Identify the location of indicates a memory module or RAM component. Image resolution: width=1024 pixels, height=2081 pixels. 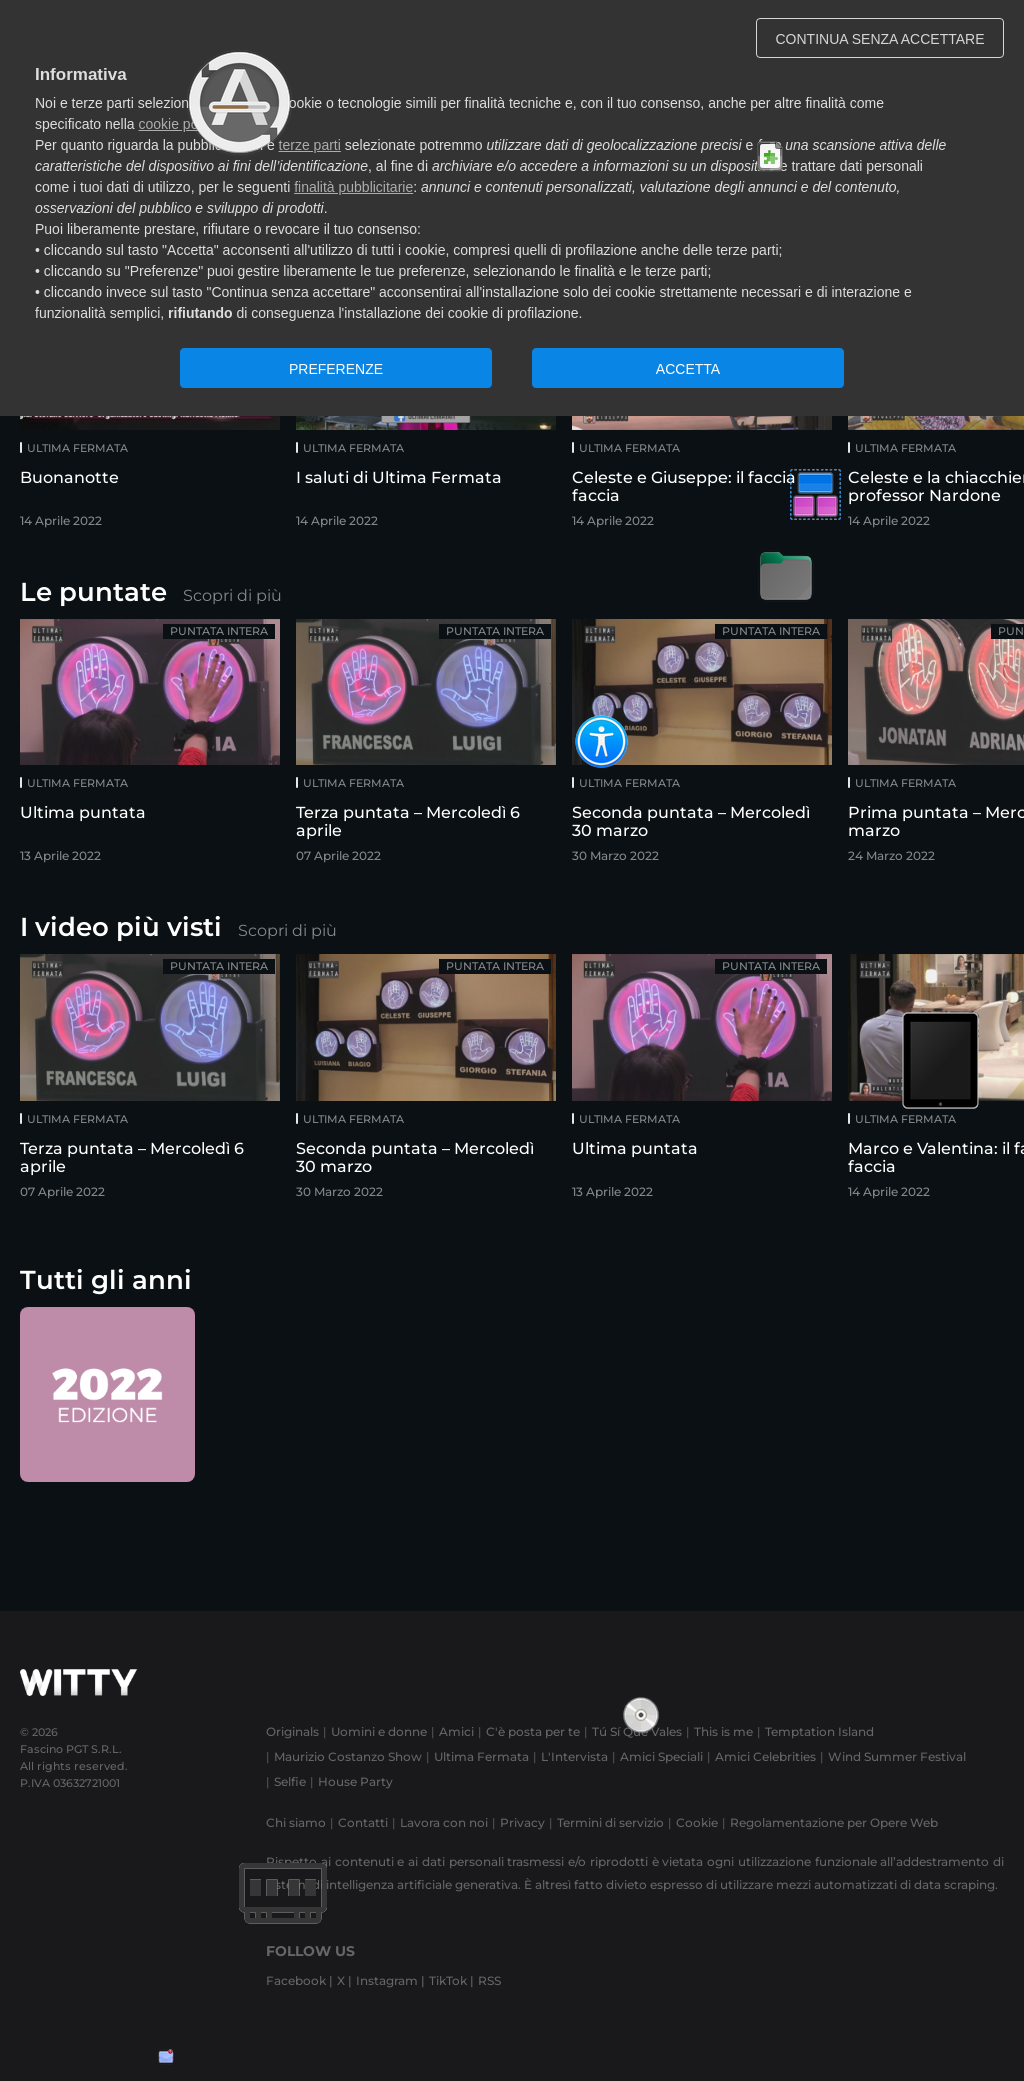
(283, 1896).